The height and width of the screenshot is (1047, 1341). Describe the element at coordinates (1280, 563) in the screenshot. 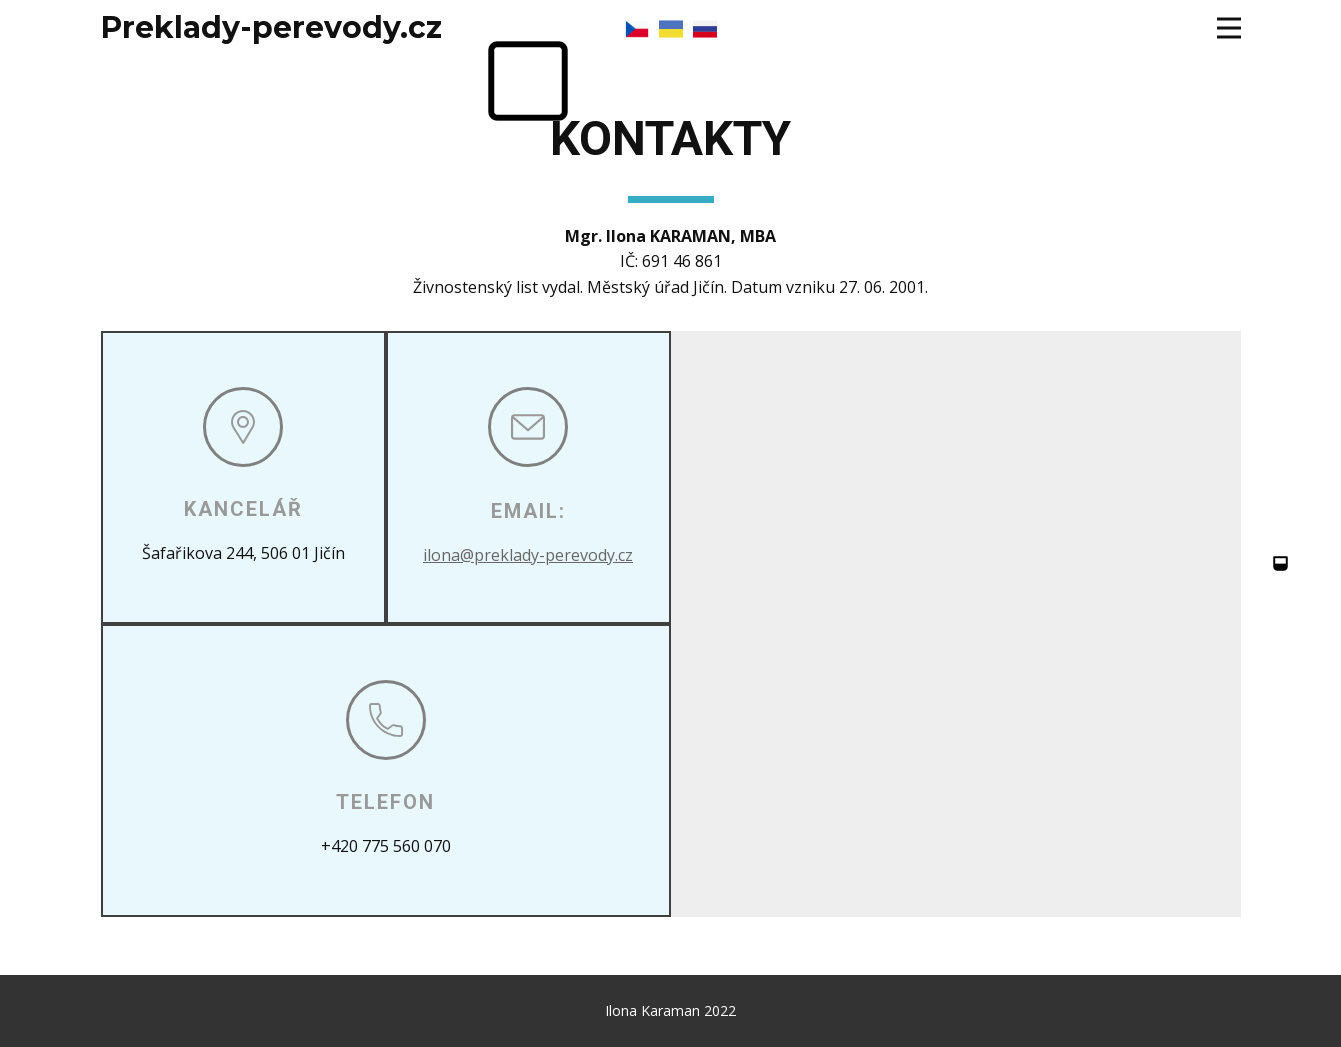

I see `access bar or drinks menu` at that location.